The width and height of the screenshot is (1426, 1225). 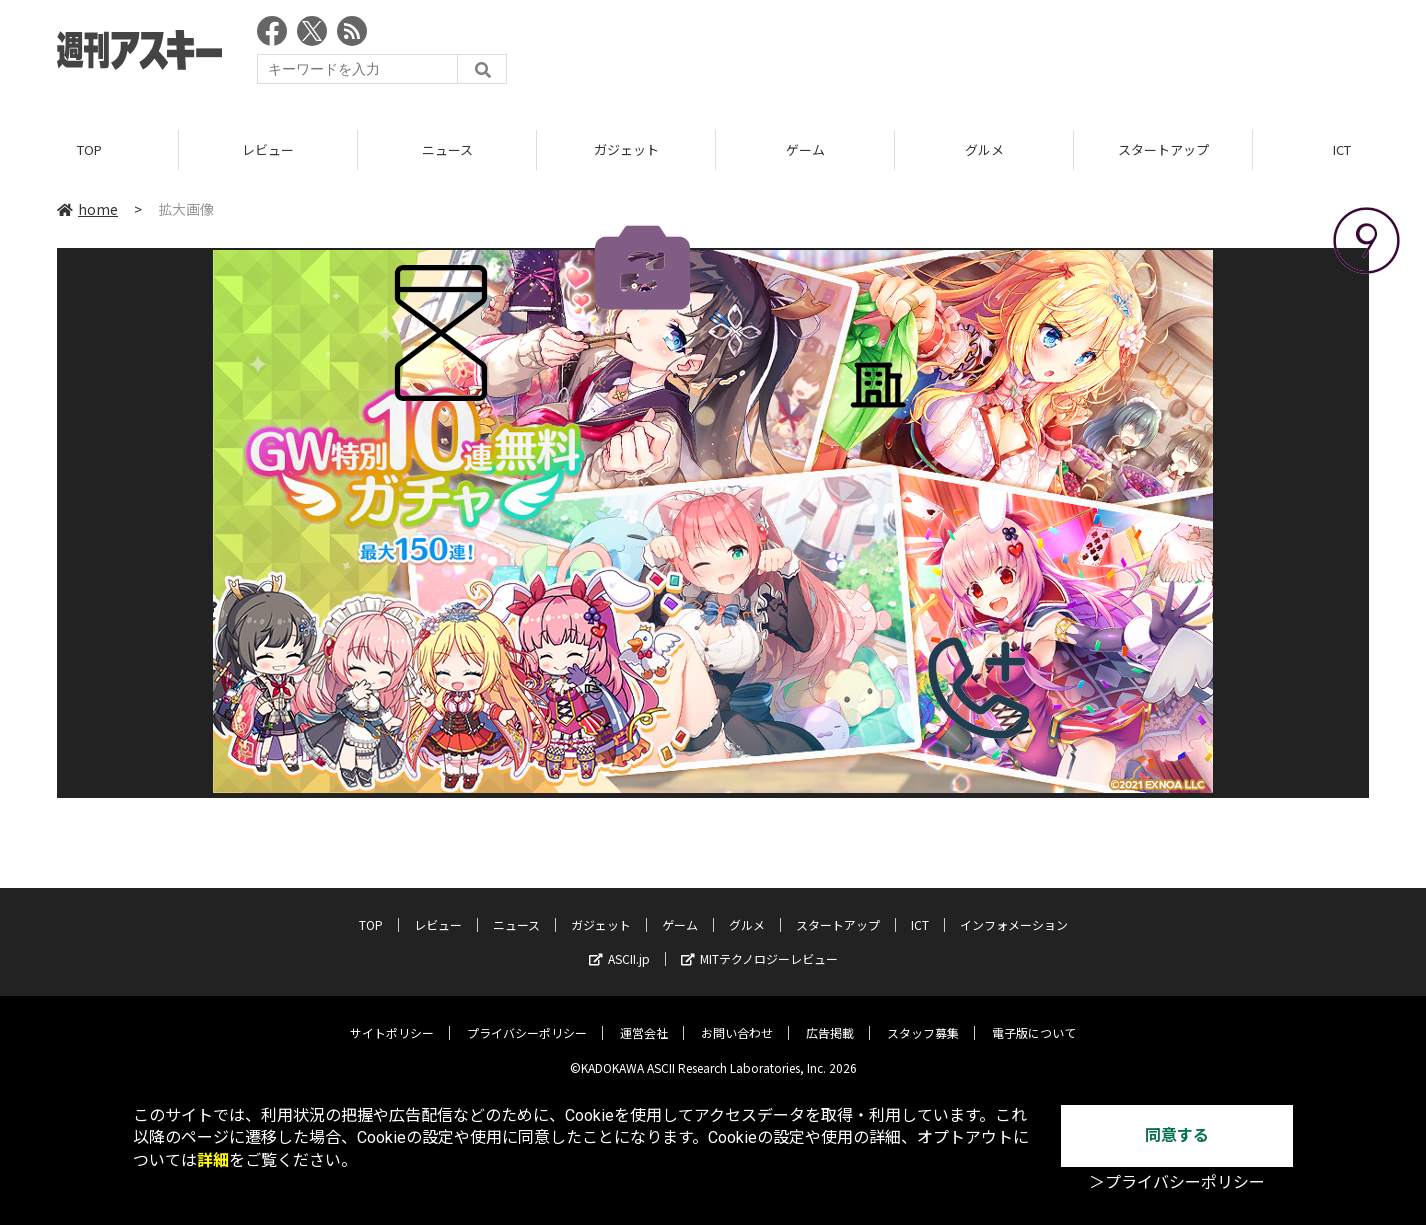 What do you see at coordinates (594, 685) in the screenshot?
I see `hand washing or hygiene reminder` at bounding box center [594, 685].